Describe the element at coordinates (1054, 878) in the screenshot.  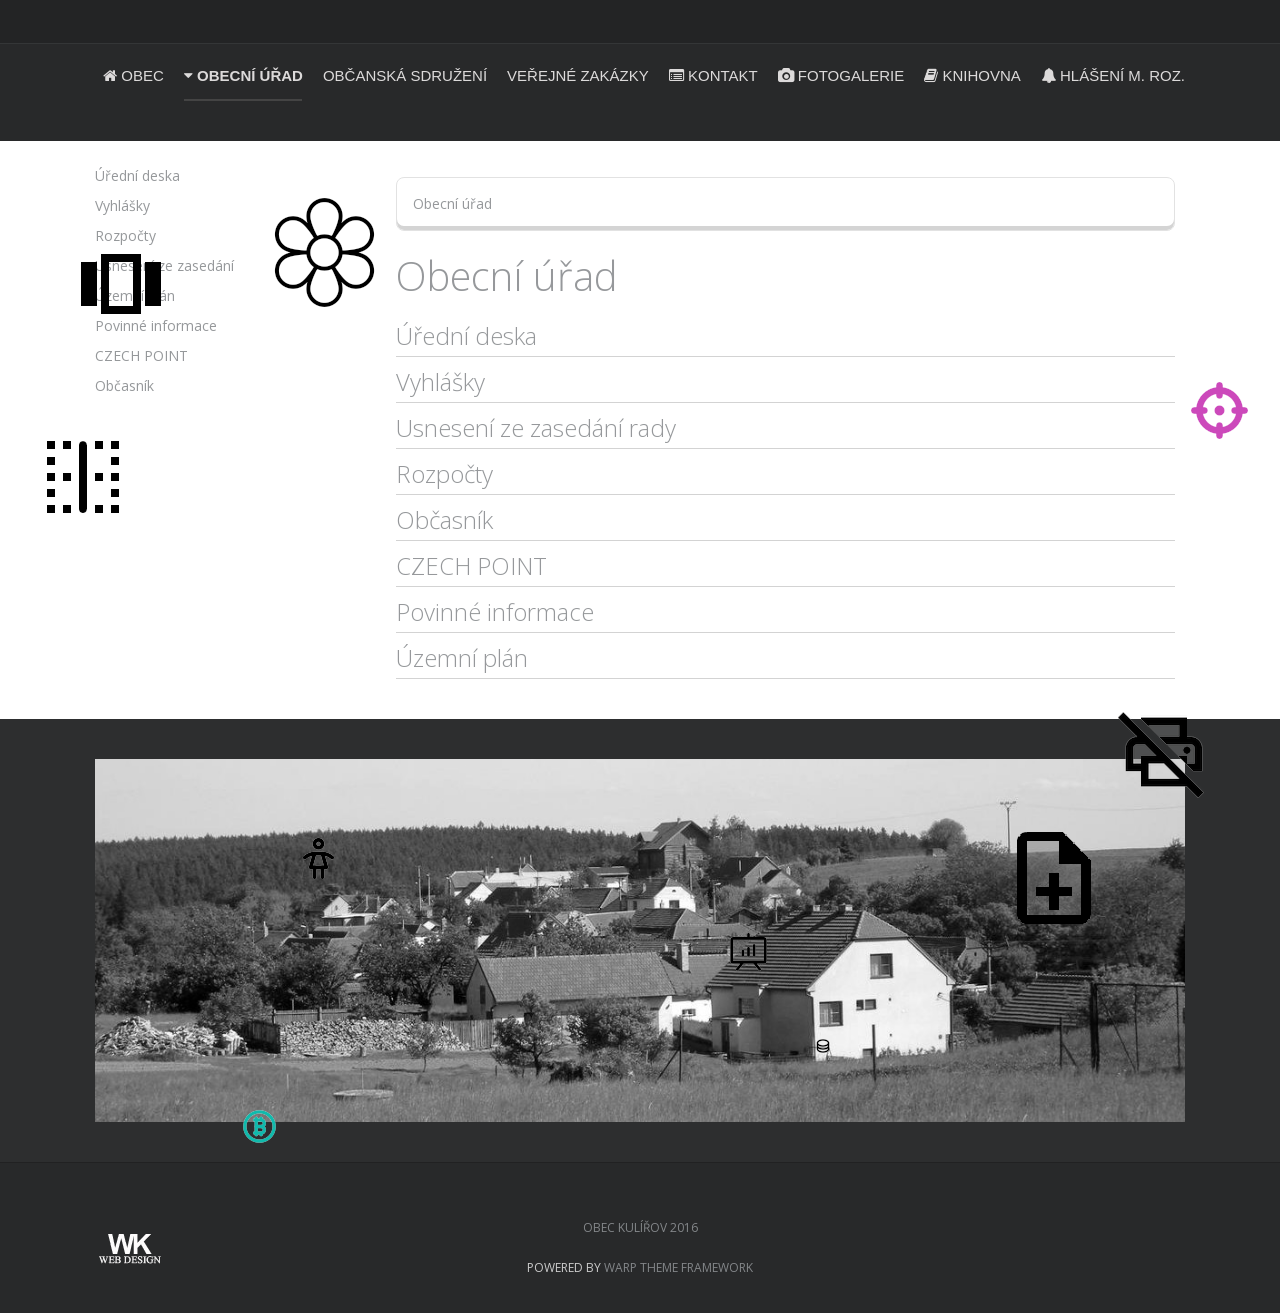
I see `create a new note or document` at that location.